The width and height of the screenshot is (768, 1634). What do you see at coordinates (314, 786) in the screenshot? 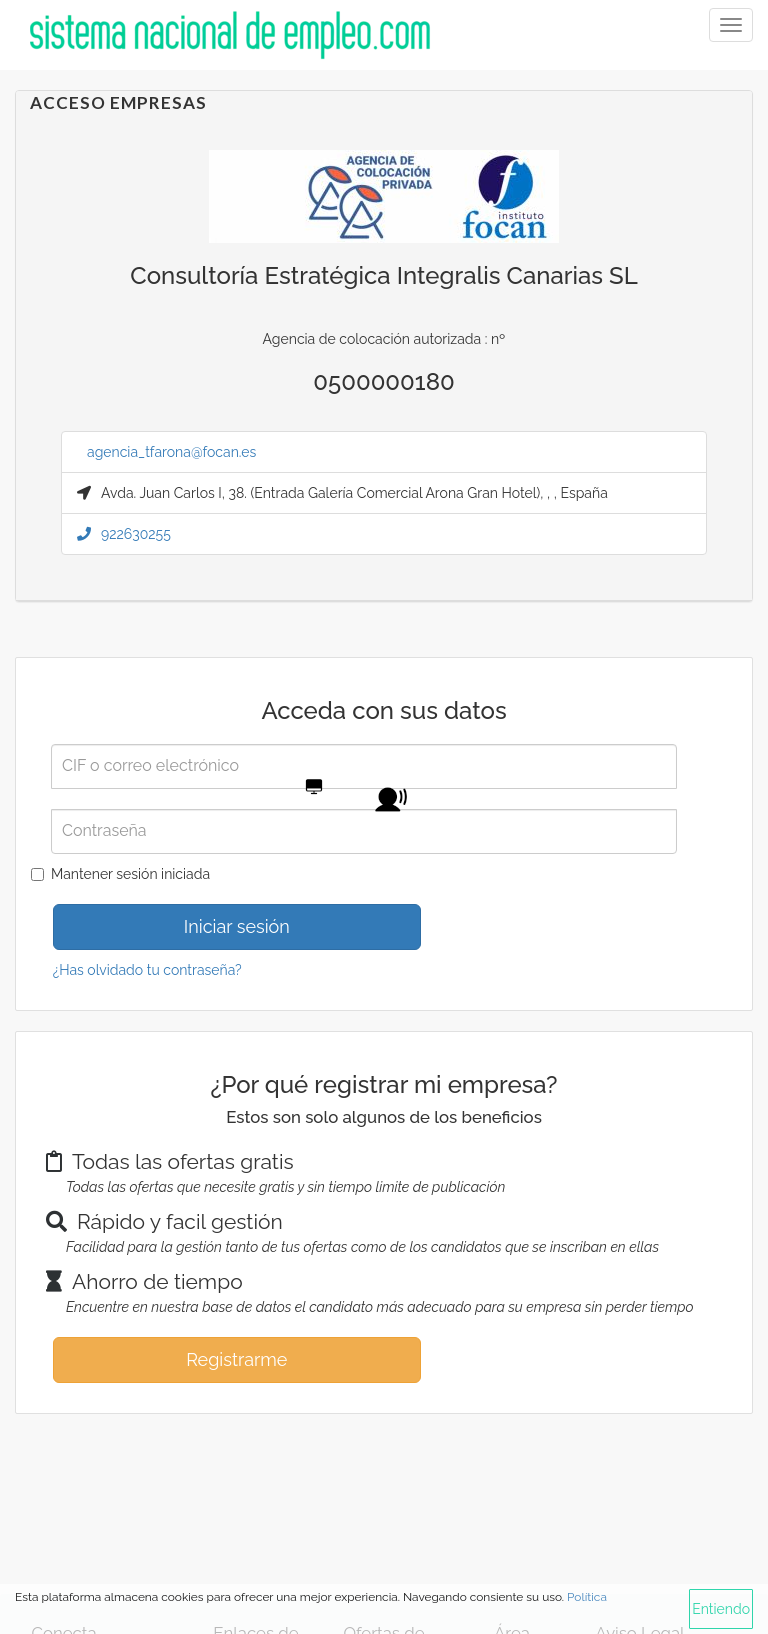
I see `switch to desktop view` at bounding box center [314, 786].